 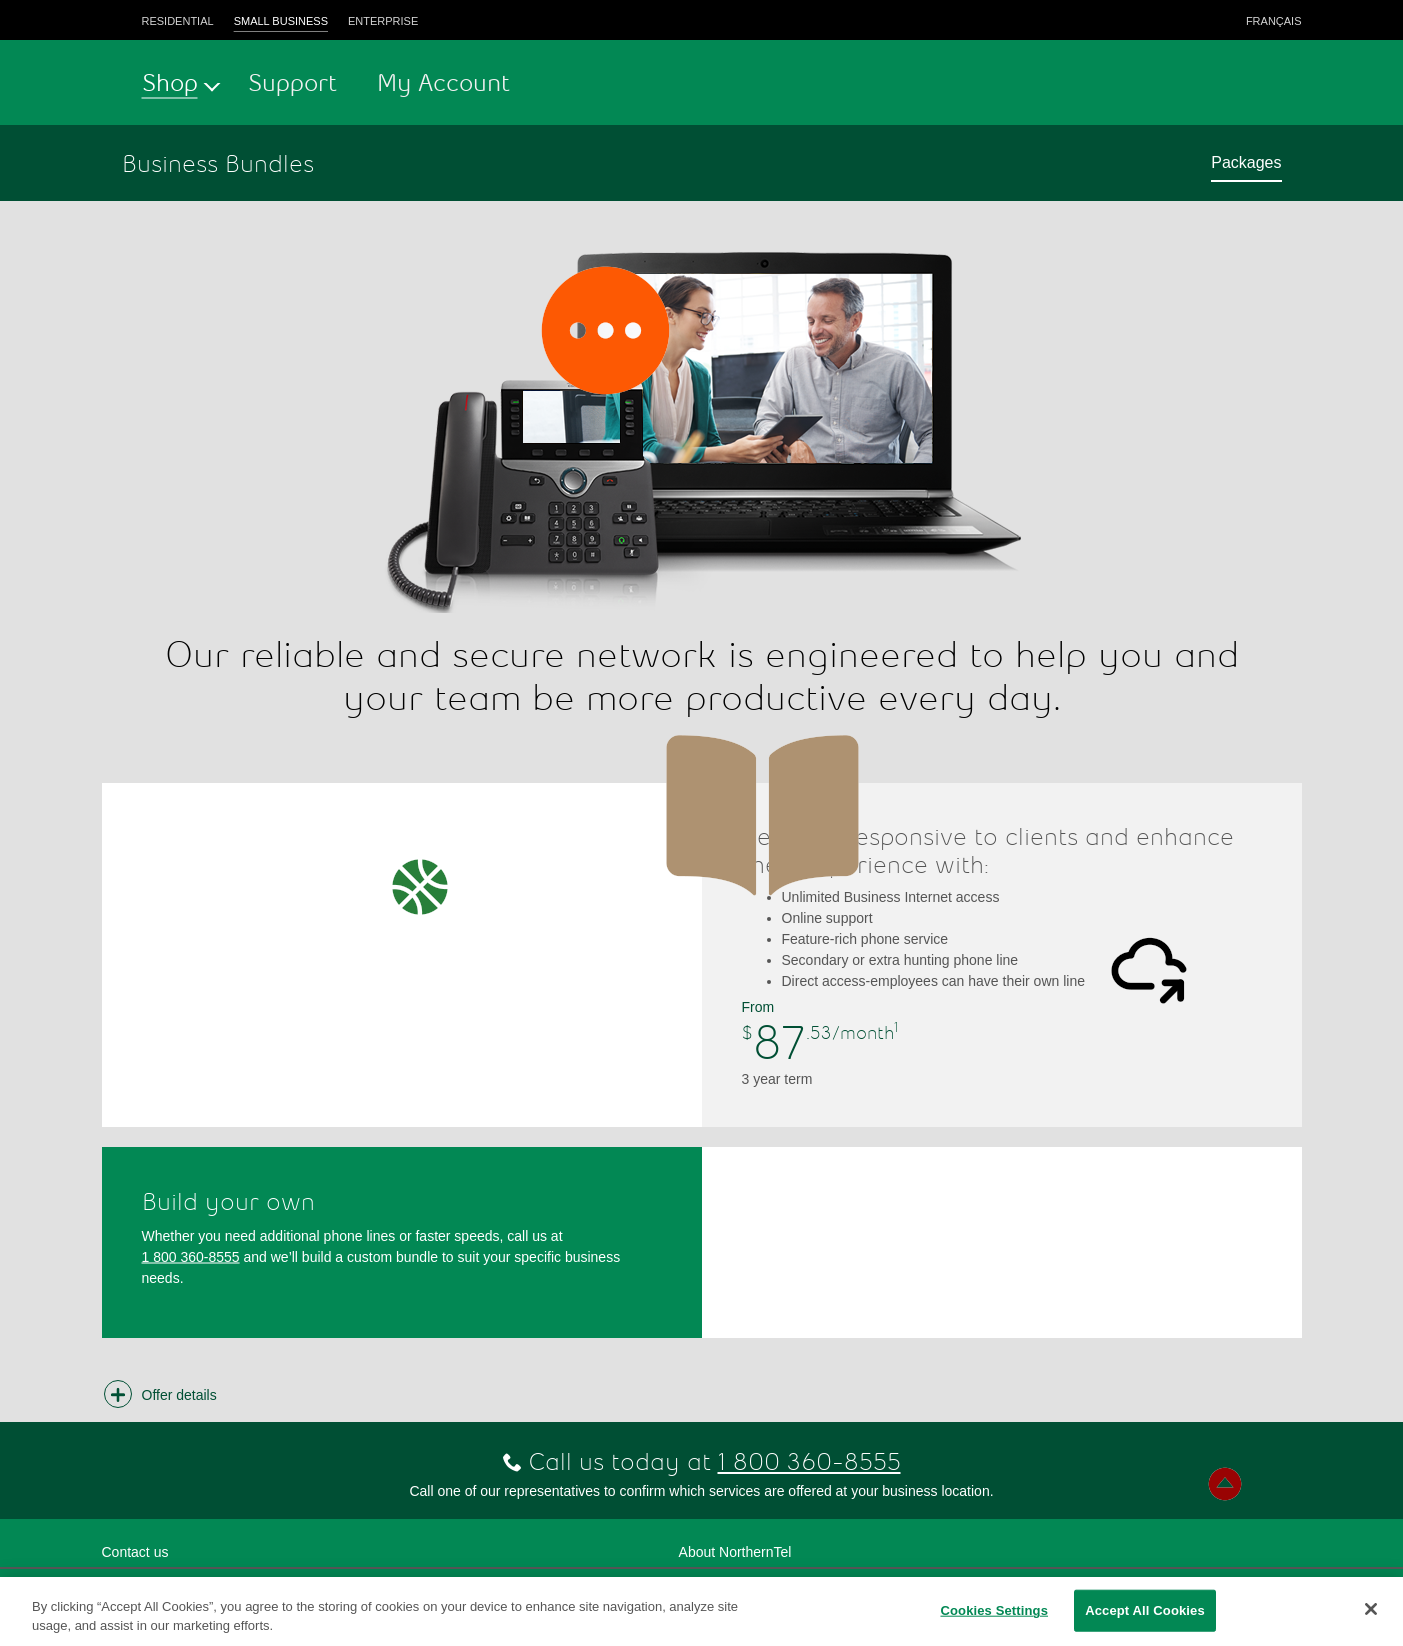 What do you see at coordinates (420, 887) in the screenshot?
I see `access sports or basketball content` at bounding box center [420, 887].